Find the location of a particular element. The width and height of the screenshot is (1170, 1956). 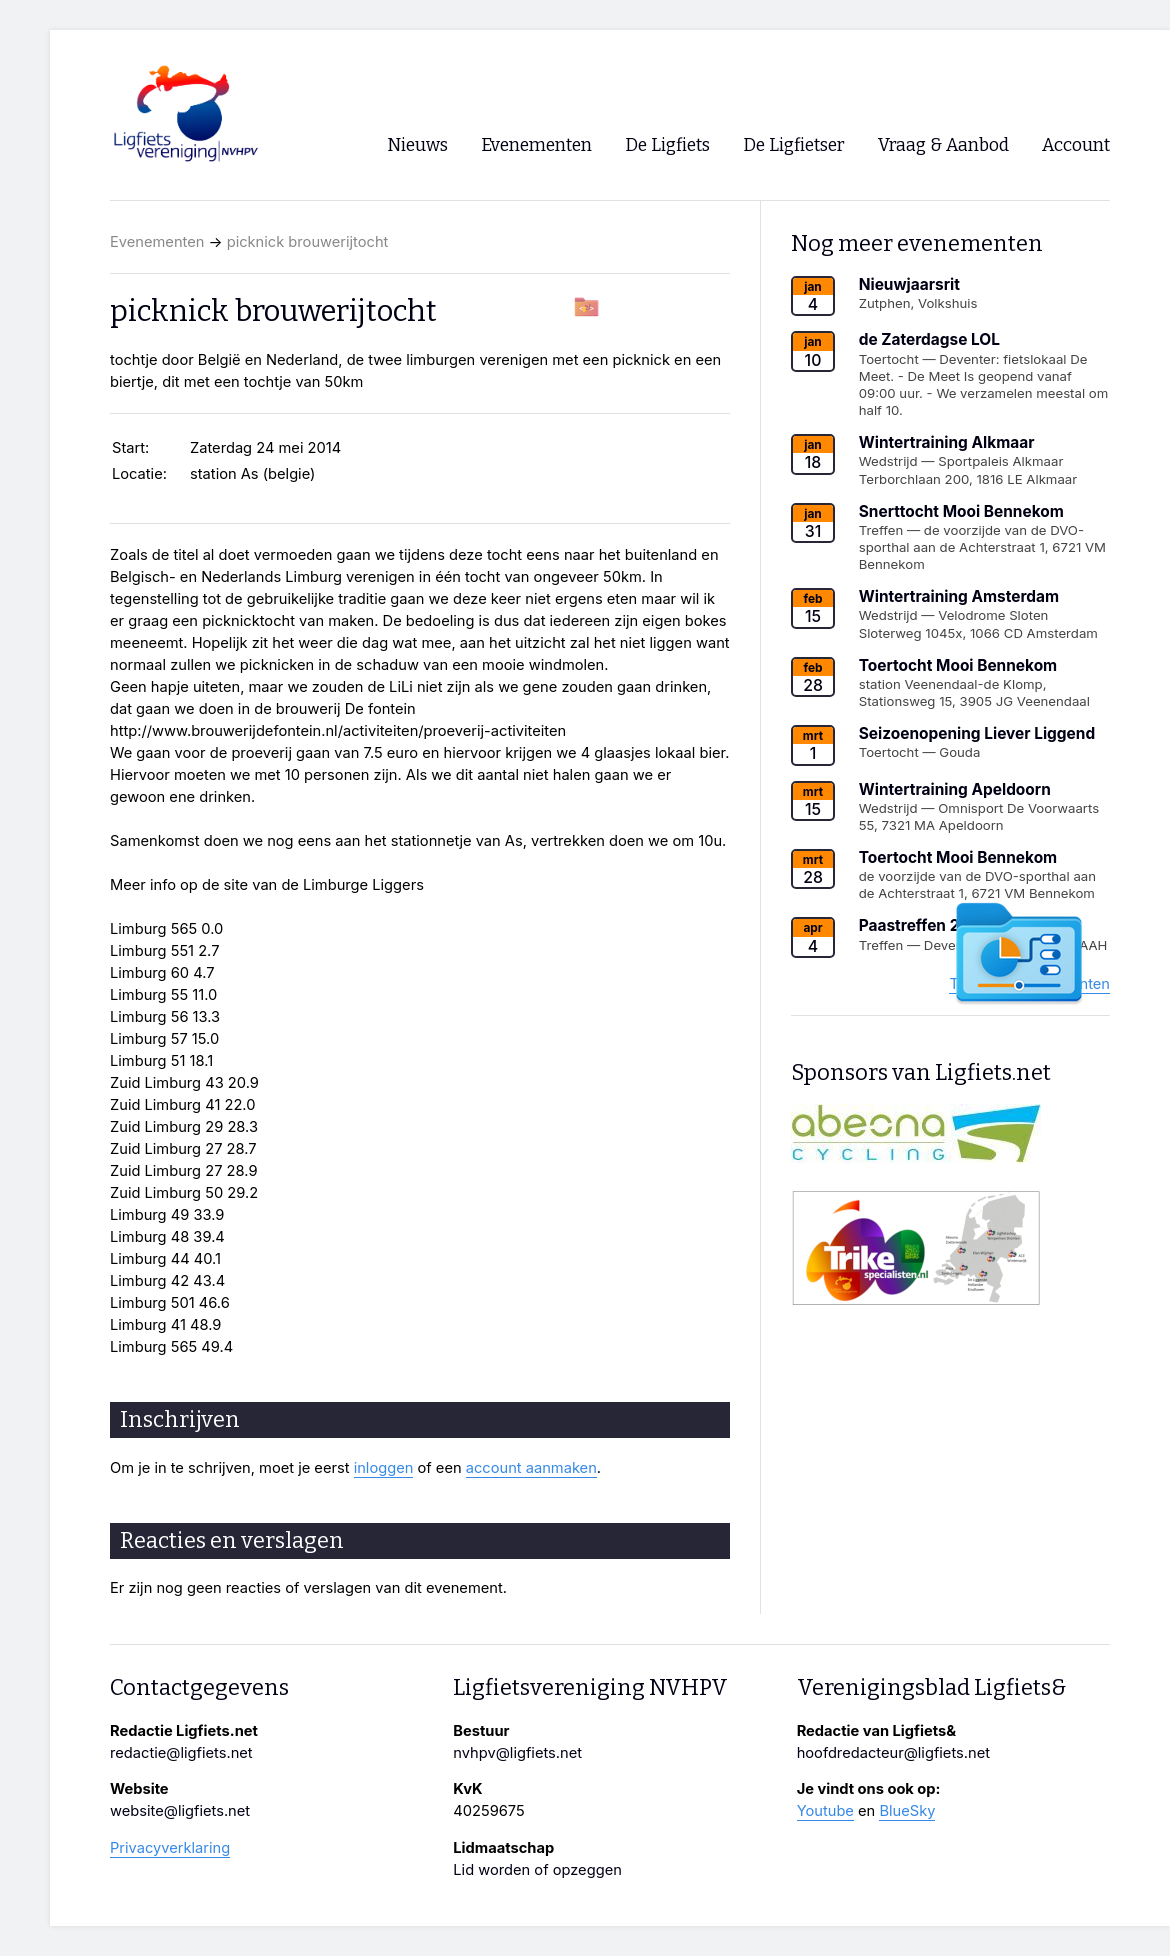

folder containing styled-components files is located at coordinates (586, 307).